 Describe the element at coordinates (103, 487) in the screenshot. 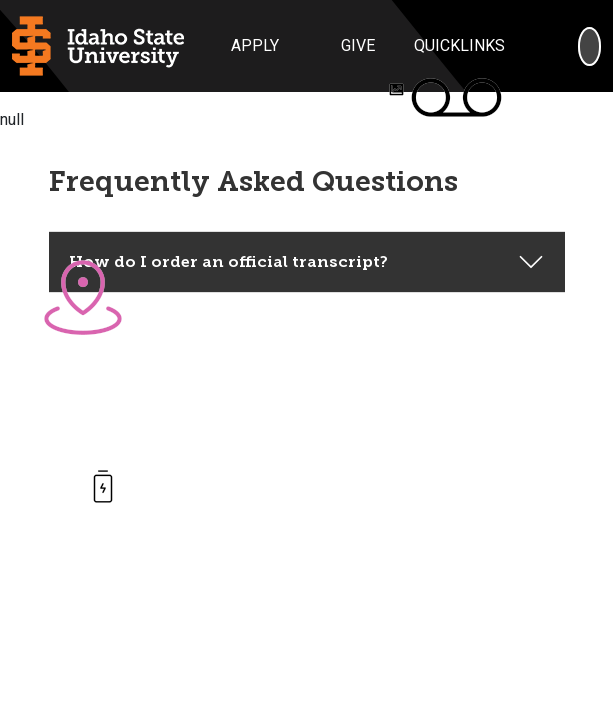

I see `indicates device is currently charging` at that location.